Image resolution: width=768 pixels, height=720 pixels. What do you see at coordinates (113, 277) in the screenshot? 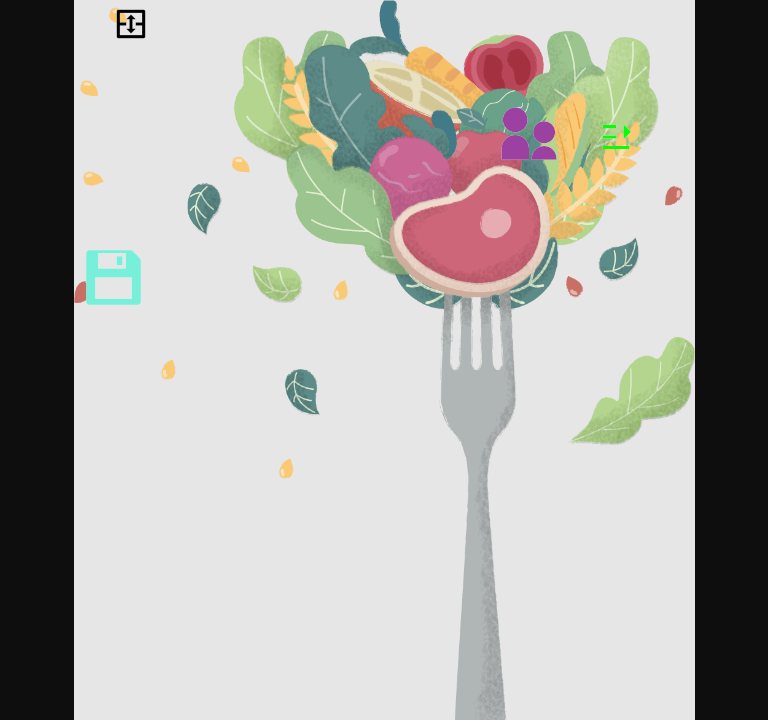
I see `save current file or document` at bounding box center [113, 277].